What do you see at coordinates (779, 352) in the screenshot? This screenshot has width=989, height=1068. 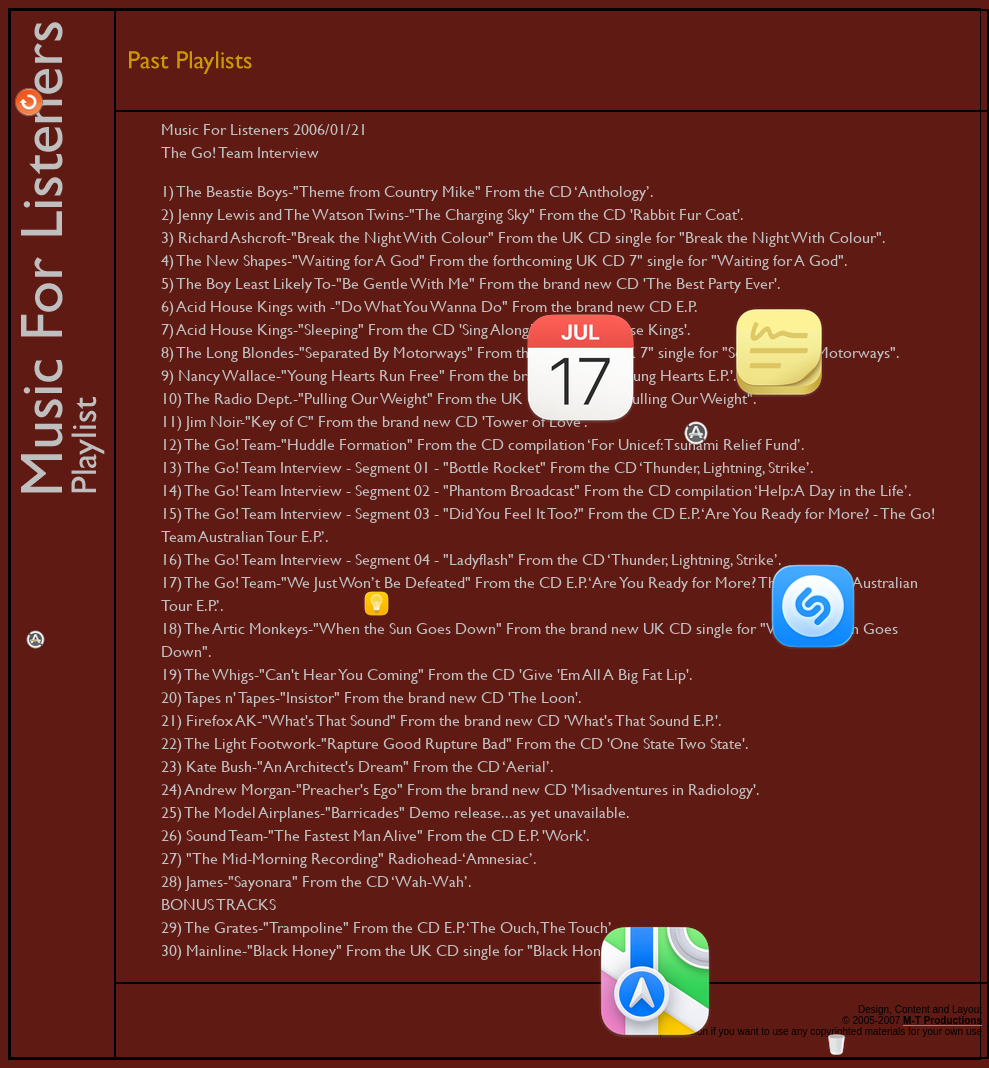 I see `open the Stickies app for quick notes` at bounding box center [779, 352].